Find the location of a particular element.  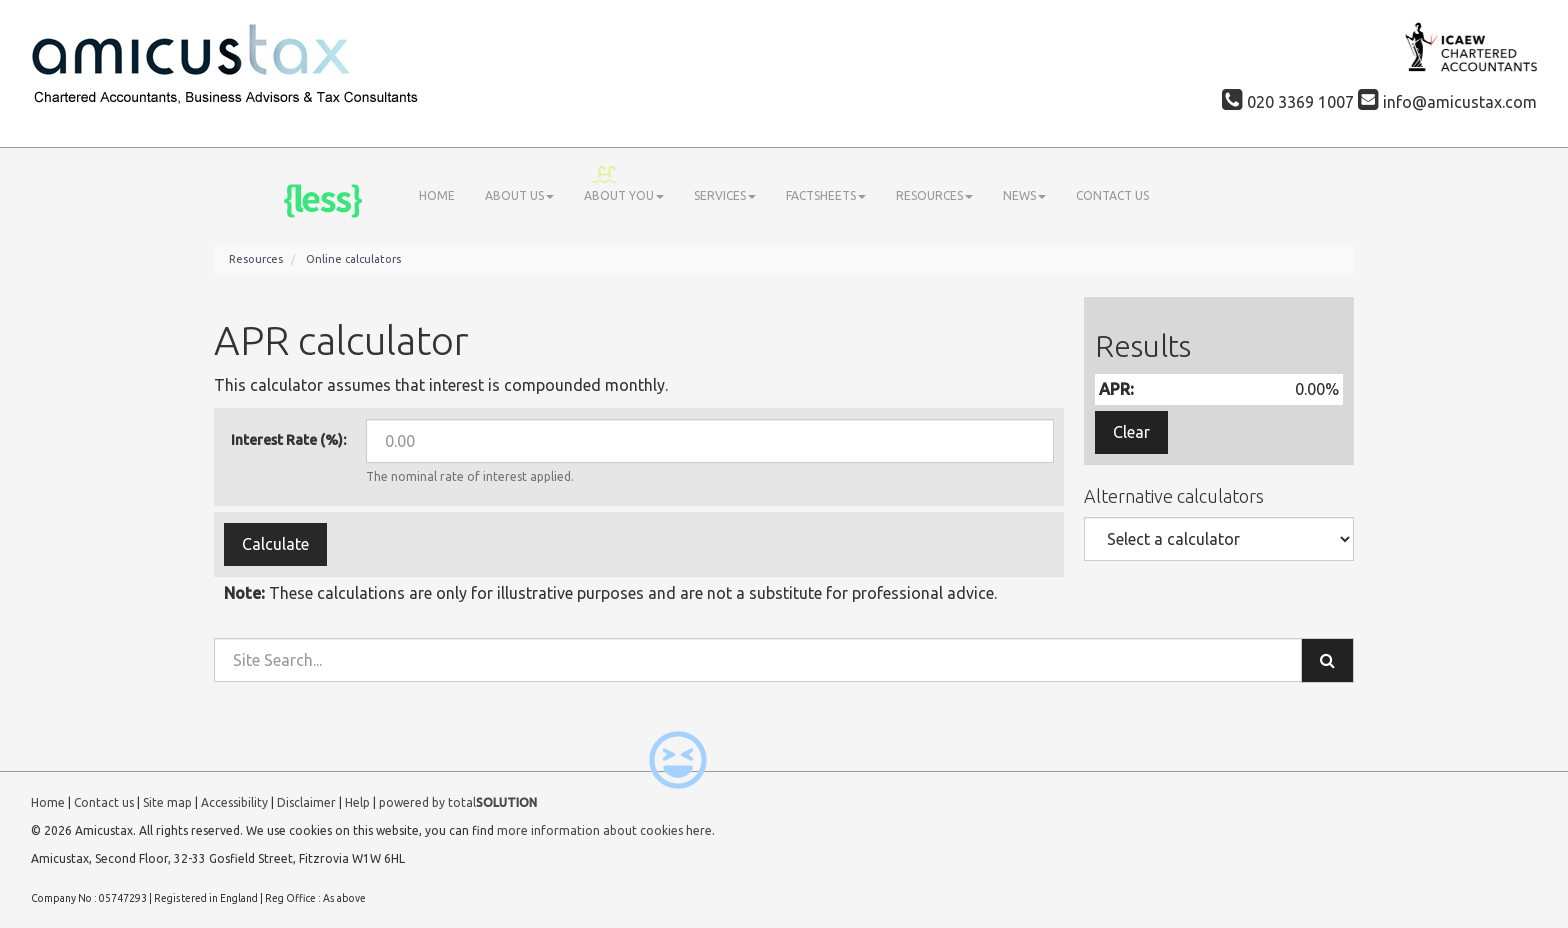

less css preprocessor logo is located at coordinates (323, 201).